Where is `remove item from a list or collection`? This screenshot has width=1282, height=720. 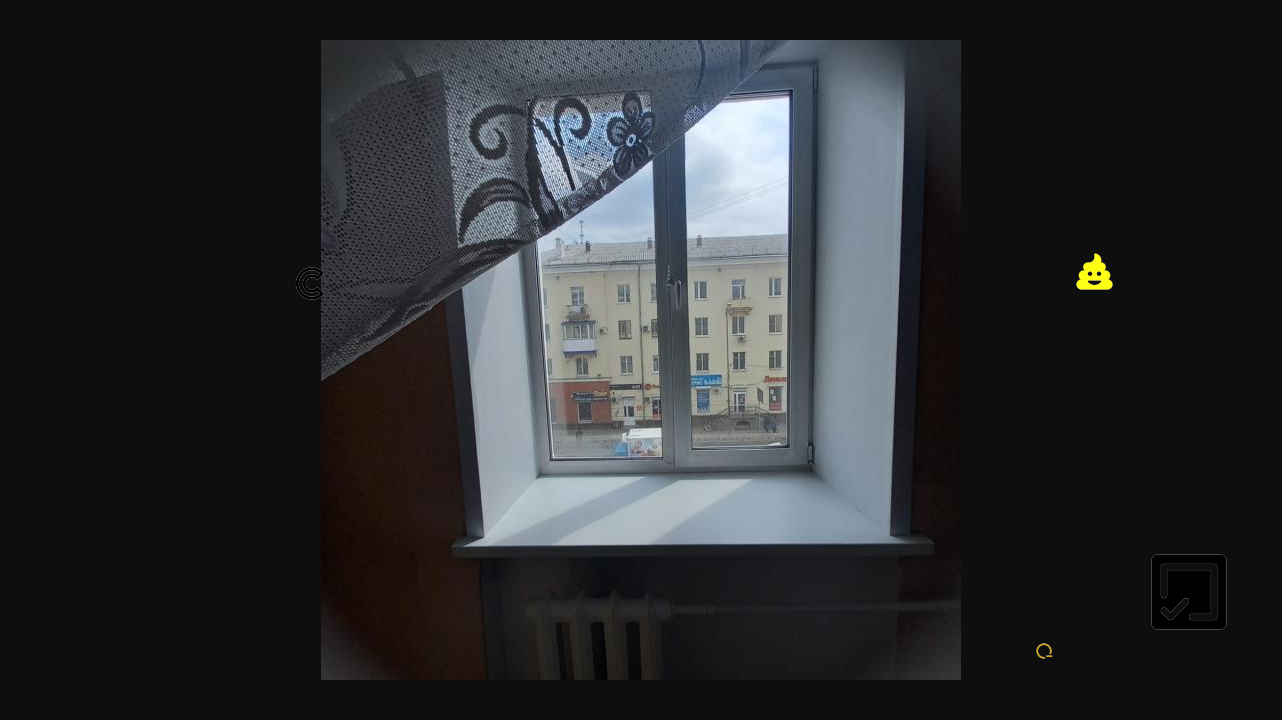 remove item from a list or collection is located at coordinates (1044, 651).